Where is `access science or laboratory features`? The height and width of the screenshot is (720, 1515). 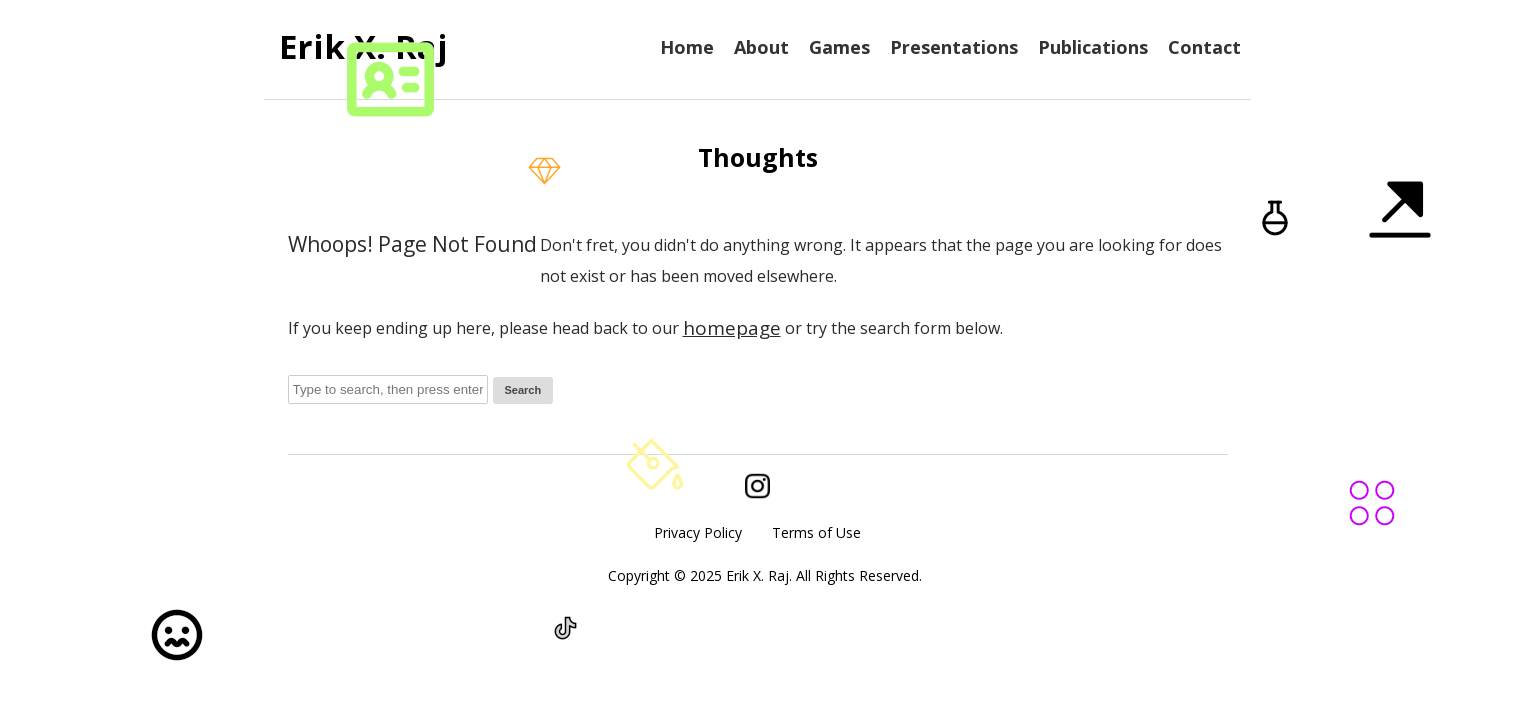 access science or laboratory features is located at coordinates (1275, 218).